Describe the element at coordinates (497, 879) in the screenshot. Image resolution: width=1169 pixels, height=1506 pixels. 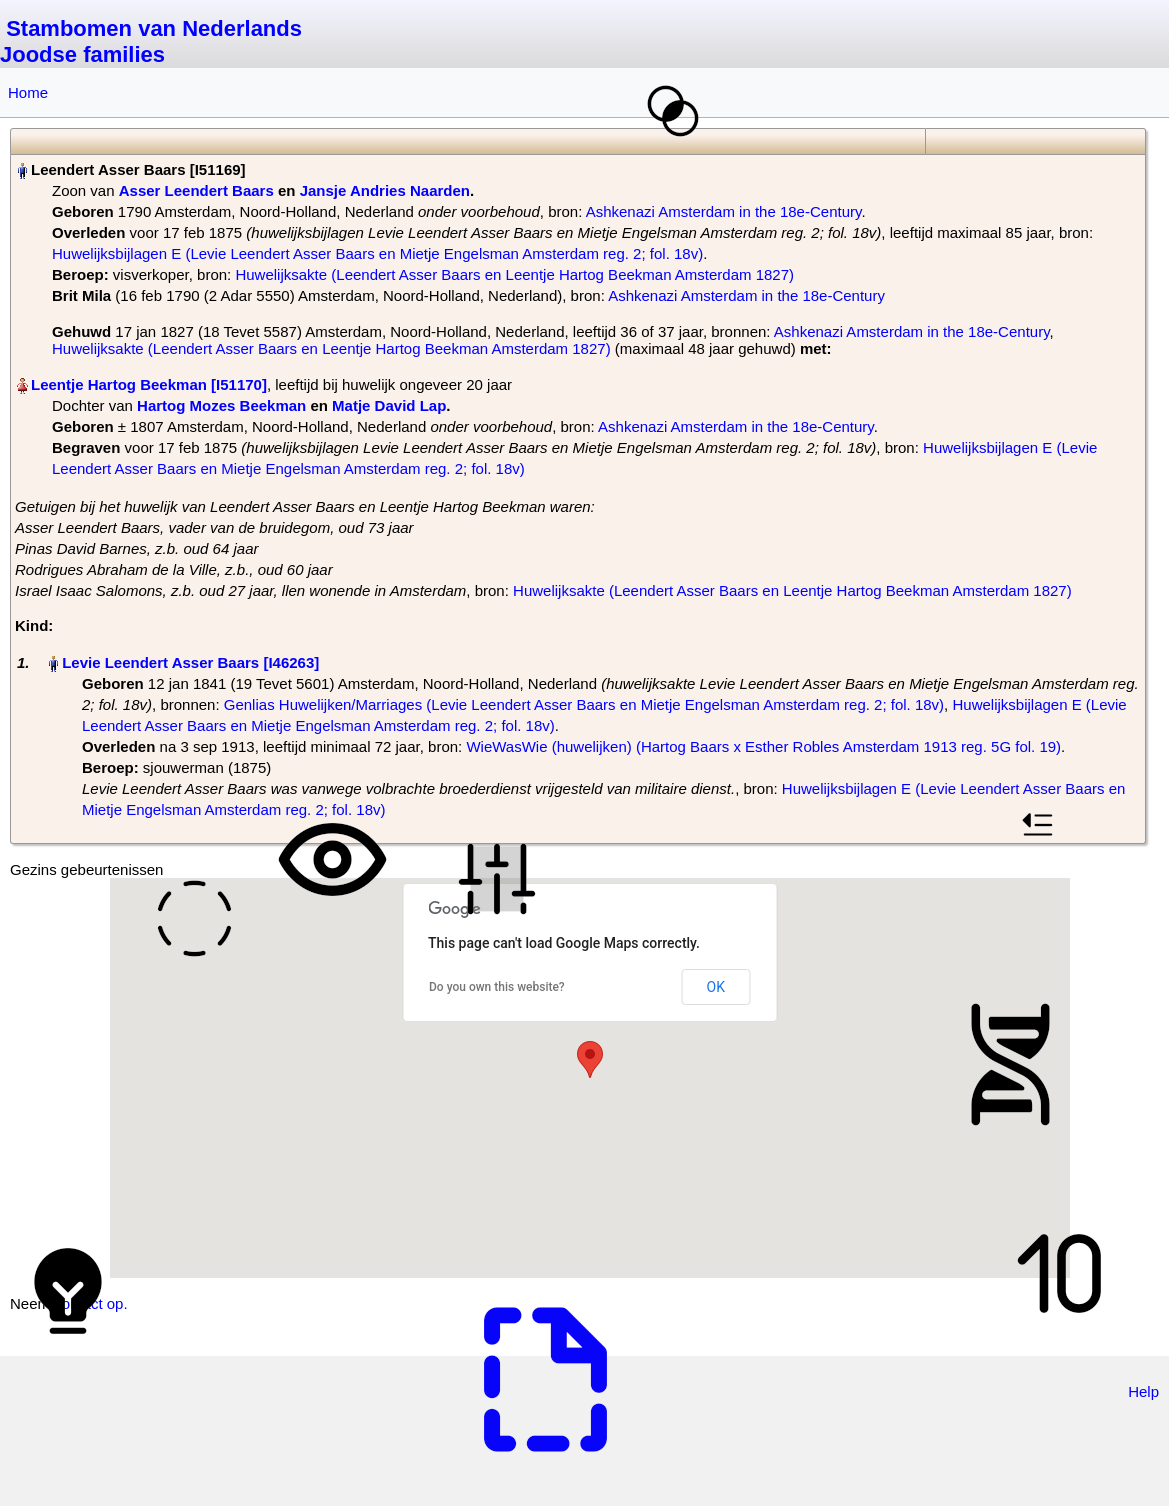
I see `adjust settings or preferences` at that location.